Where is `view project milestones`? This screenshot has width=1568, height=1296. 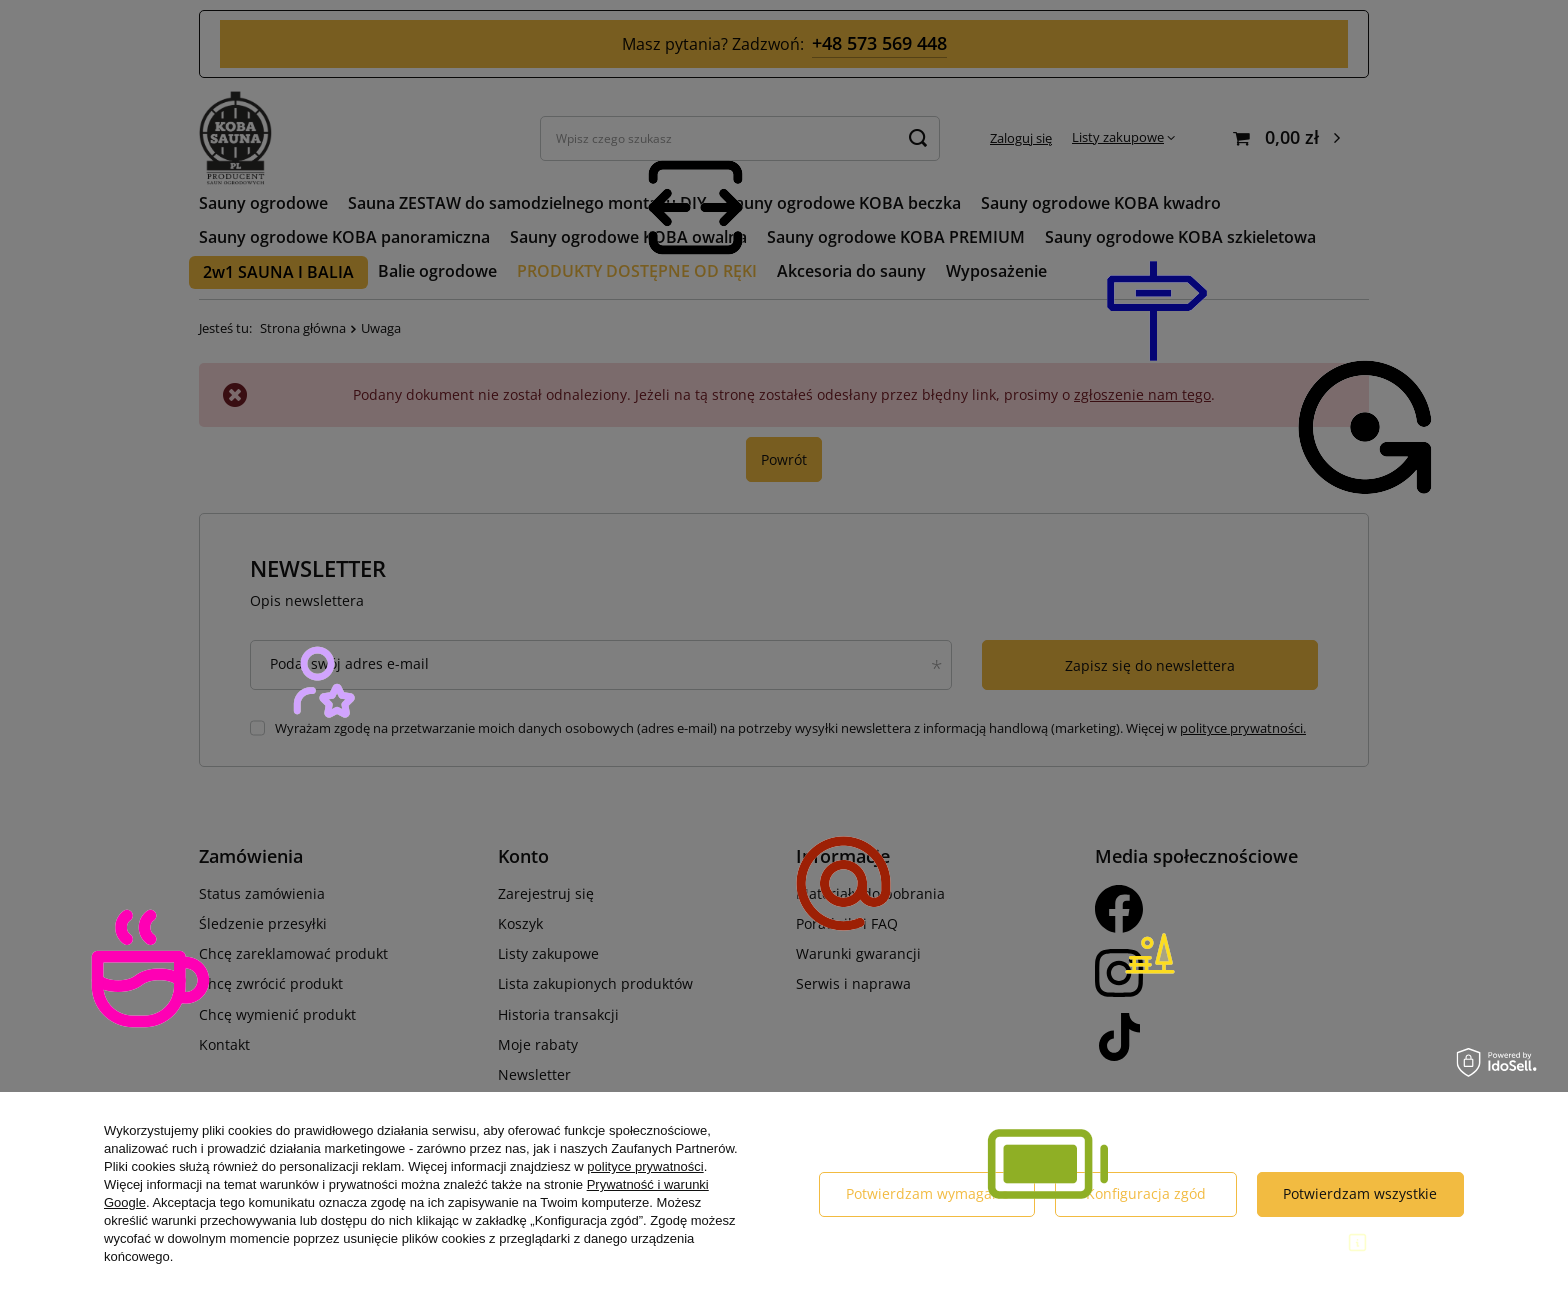
view project milestones is located at coordinates (1157, 311).